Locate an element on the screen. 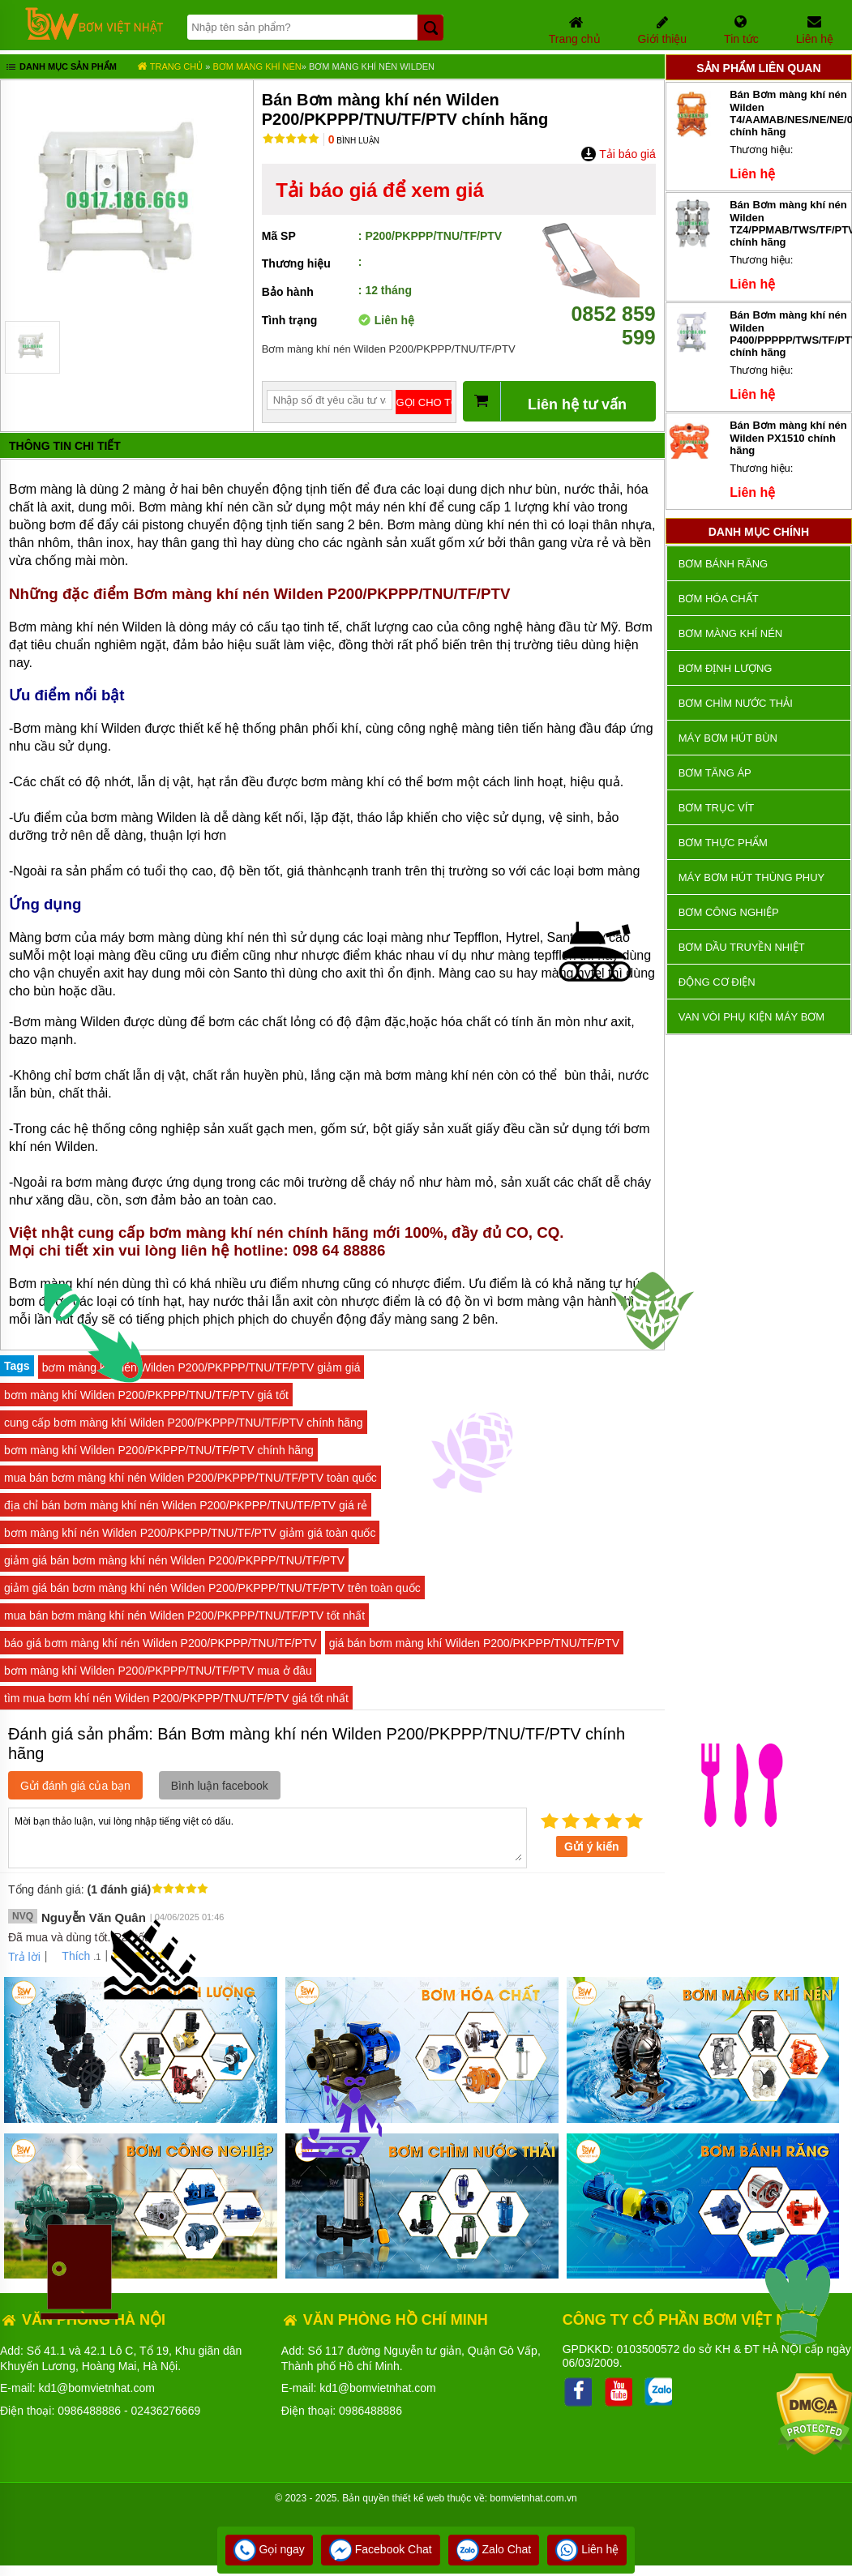 This screenshot has height=2576, width=852. select goblin character or enemy type is located at coordinates (653, 1311).